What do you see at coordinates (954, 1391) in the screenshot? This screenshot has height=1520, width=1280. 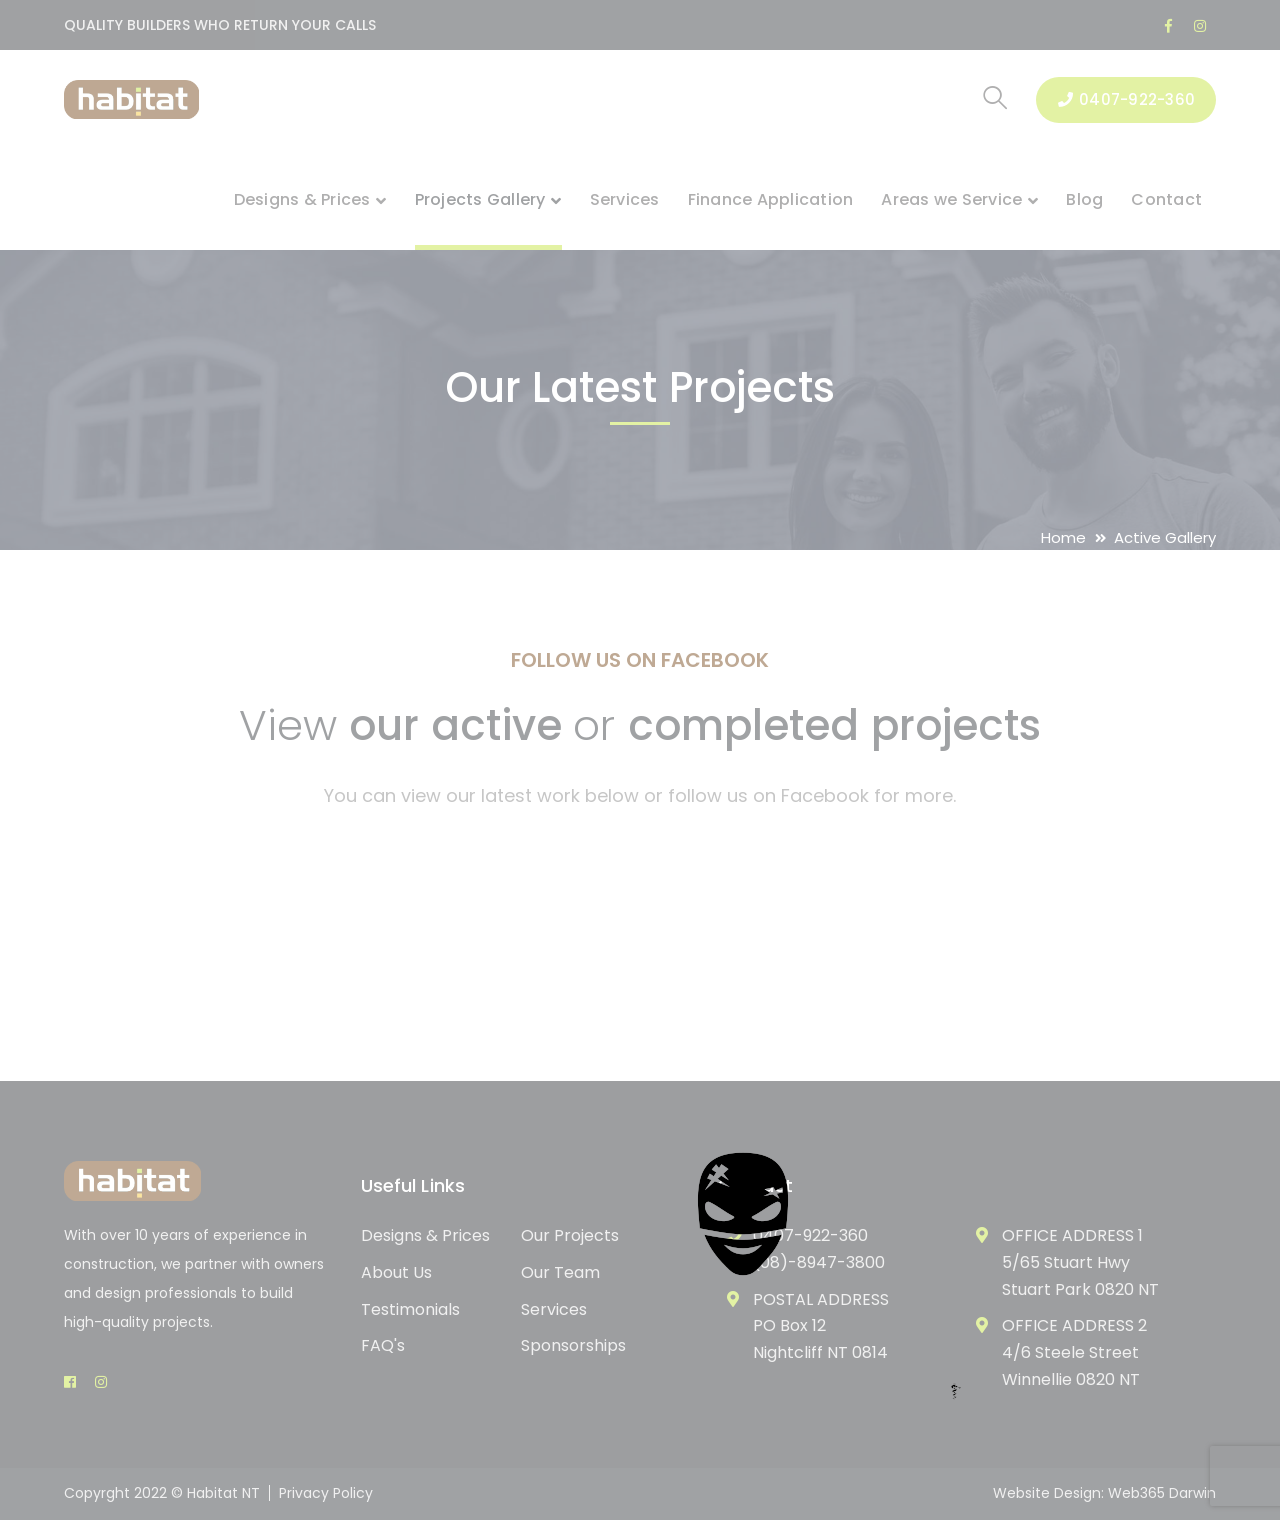 I see `access health or medical features` at bounding box center [954, 1391].